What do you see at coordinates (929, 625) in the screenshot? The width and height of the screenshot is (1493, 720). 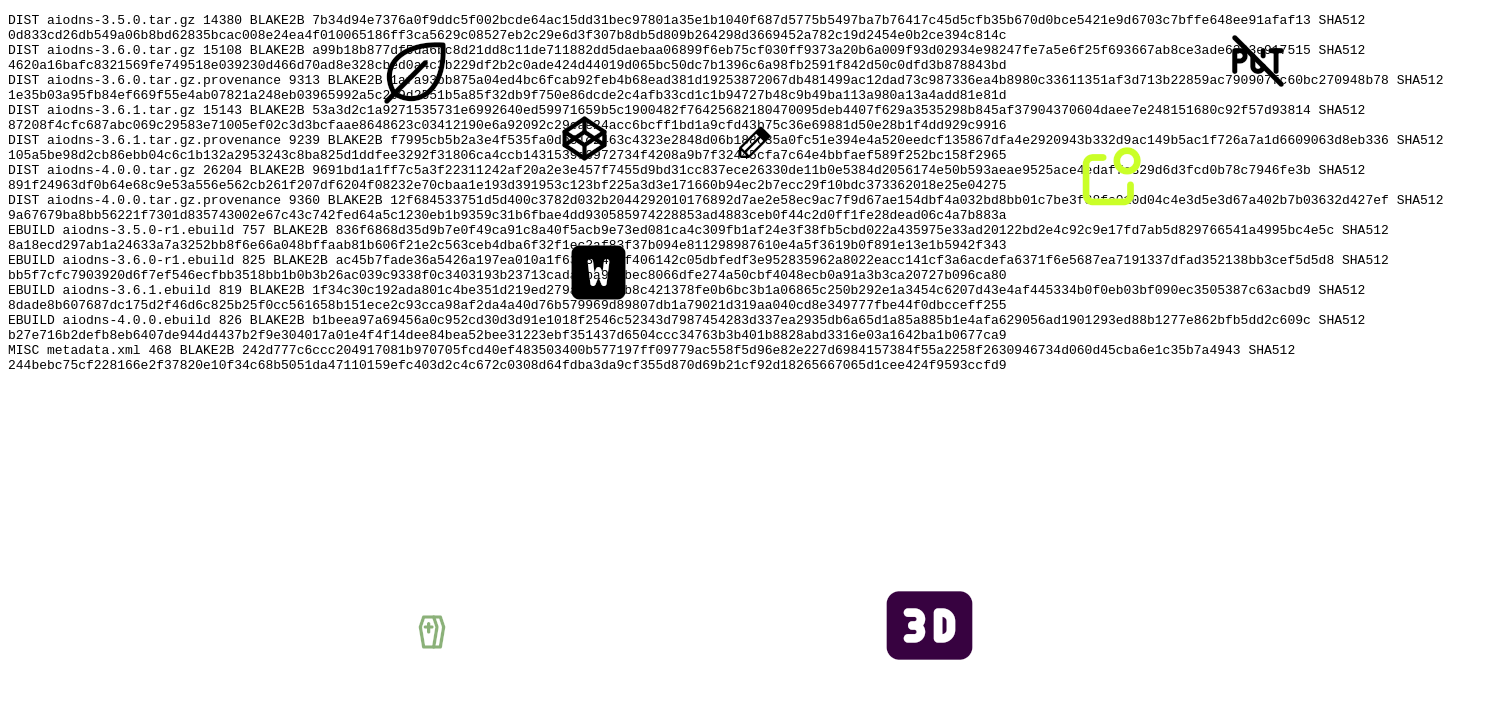 I see `indicates 3D content or viewing mode` at bounding box center [929, 625].